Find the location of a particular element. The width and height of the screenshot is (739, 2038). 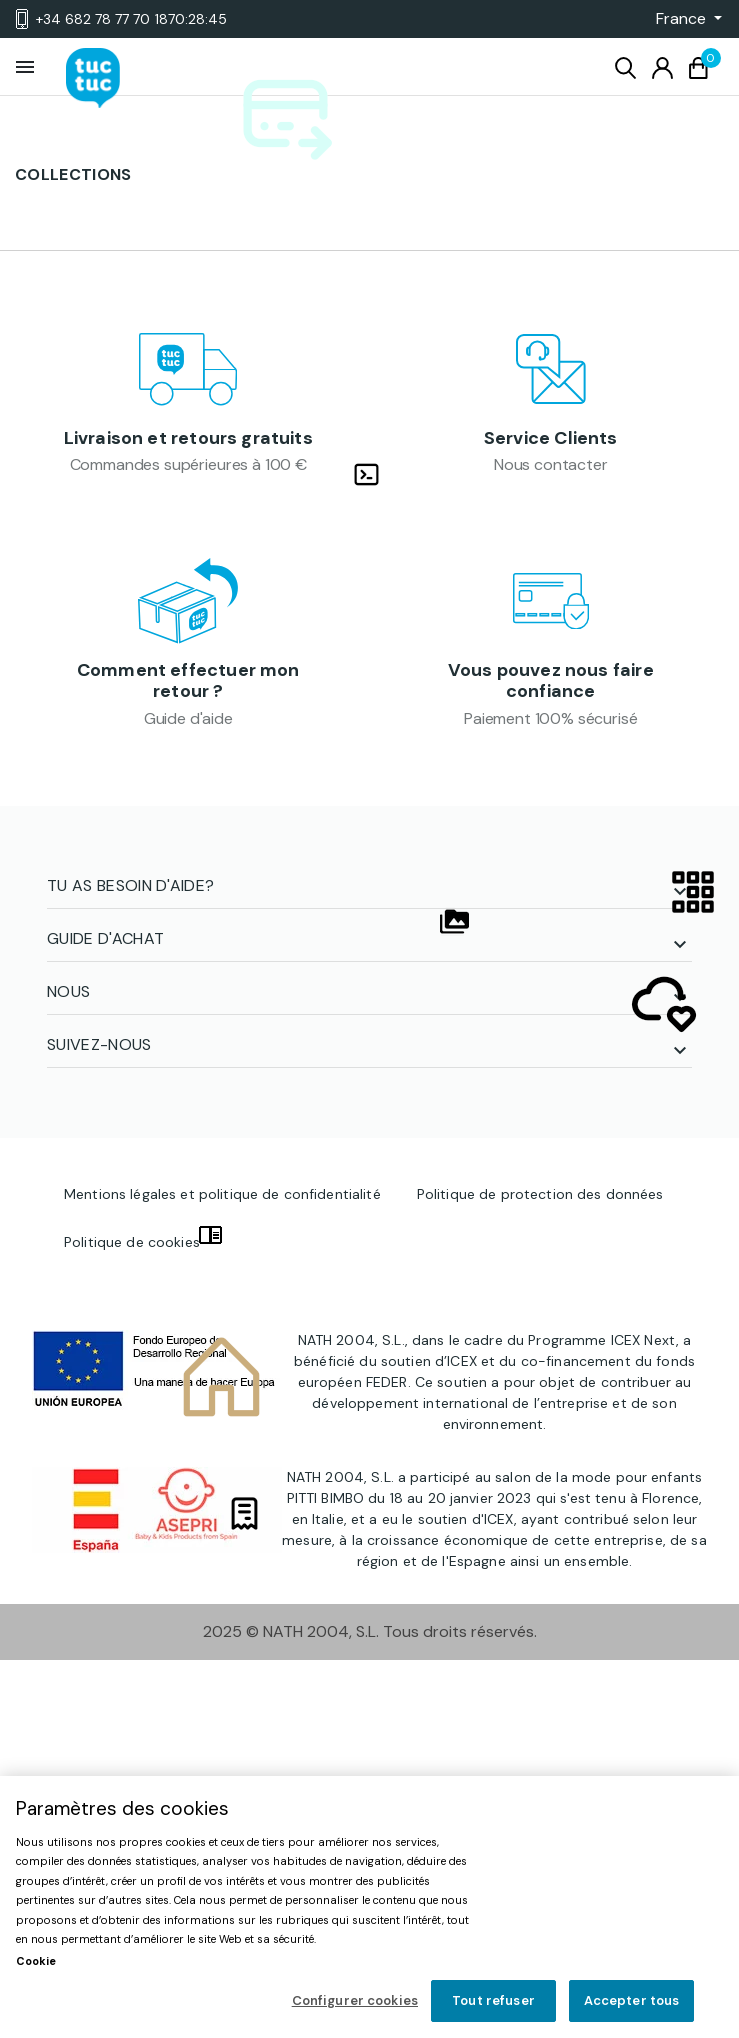

access your photo library is located at coordinates (454, 921).